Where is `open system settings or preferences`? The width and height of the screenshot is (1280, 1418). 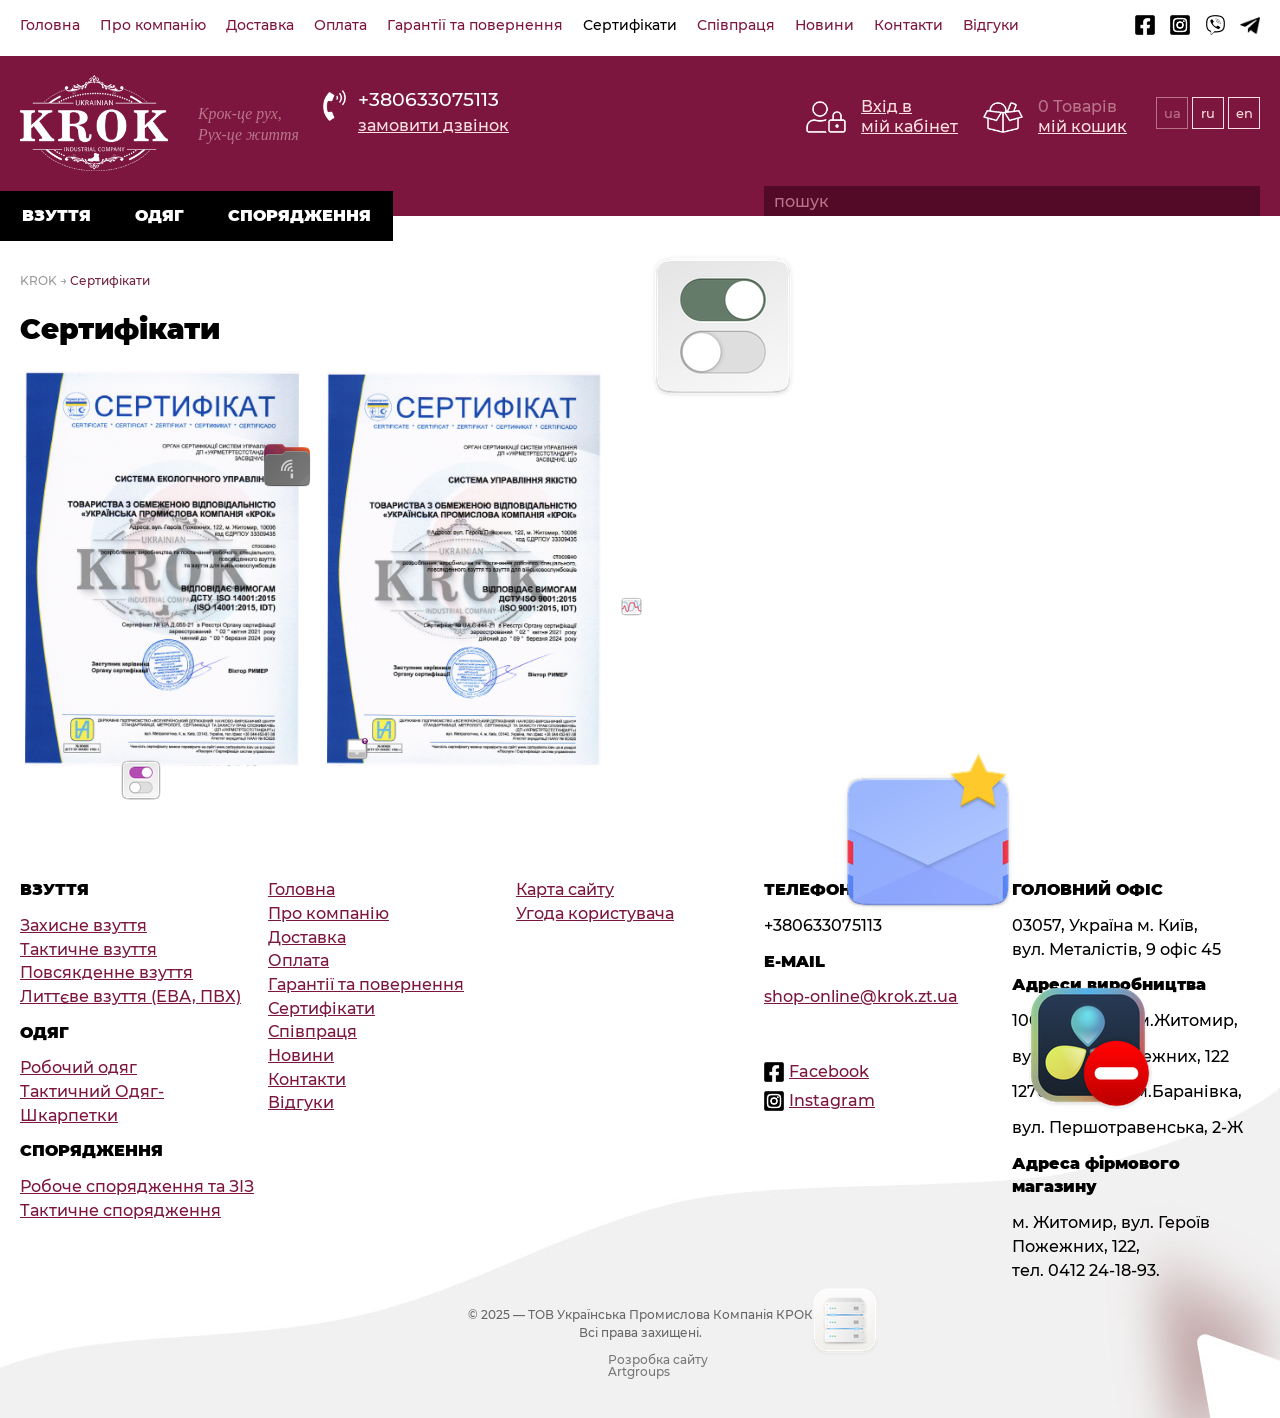 open system settings or preferences is located at coordinates (141, 780).